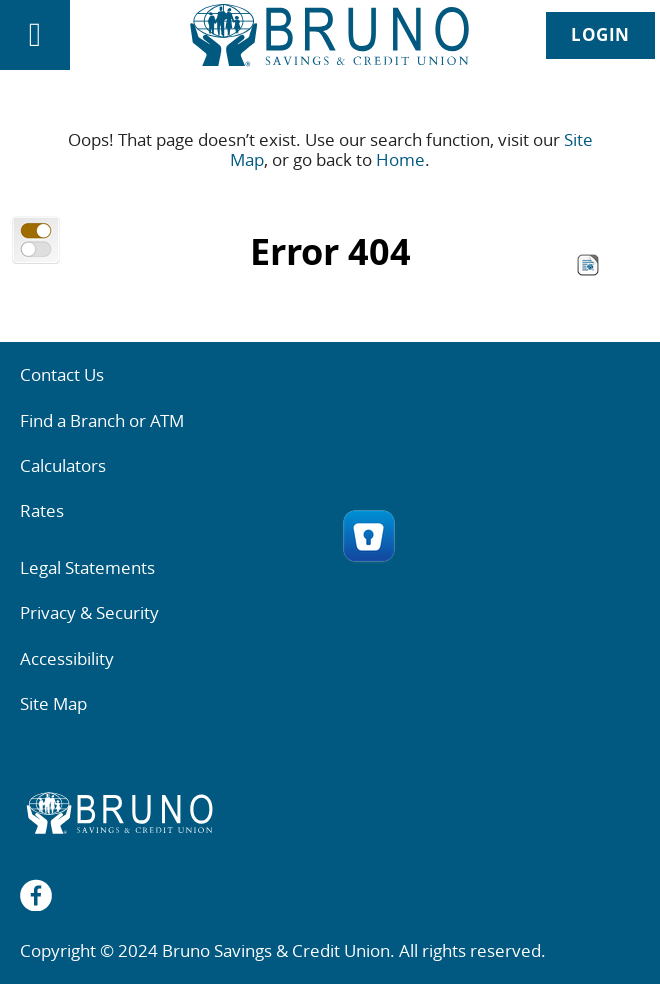 The height and width of the screenshot is (984, 660). I want to click on open libreoffice writer for web documents, so click(588, 265).